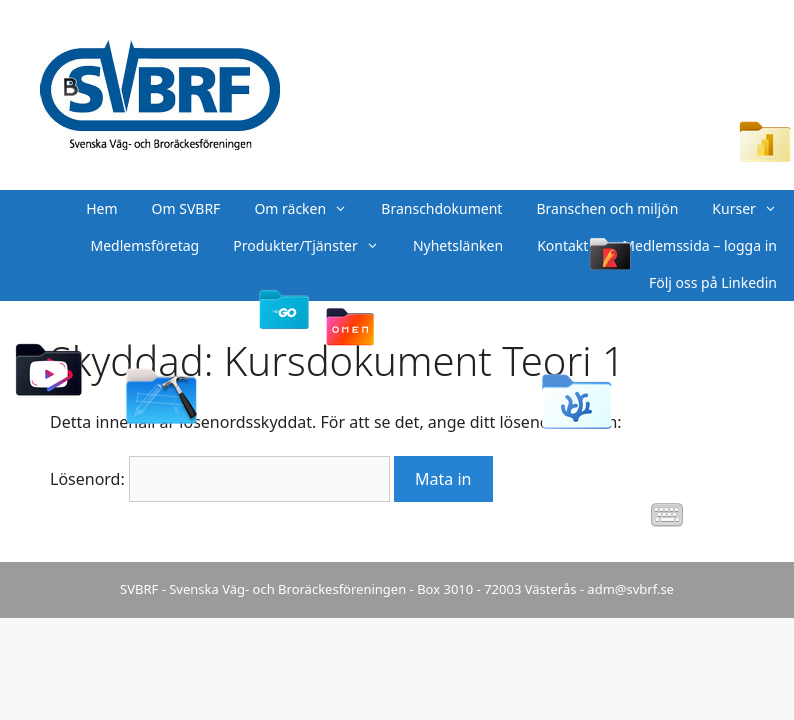 The width and height of the screenshot is (794, 720). What do you see at coordinates (610, 255) in the screenshot?
I see `open rollup.js project folder` at bounding box center [610, 255].